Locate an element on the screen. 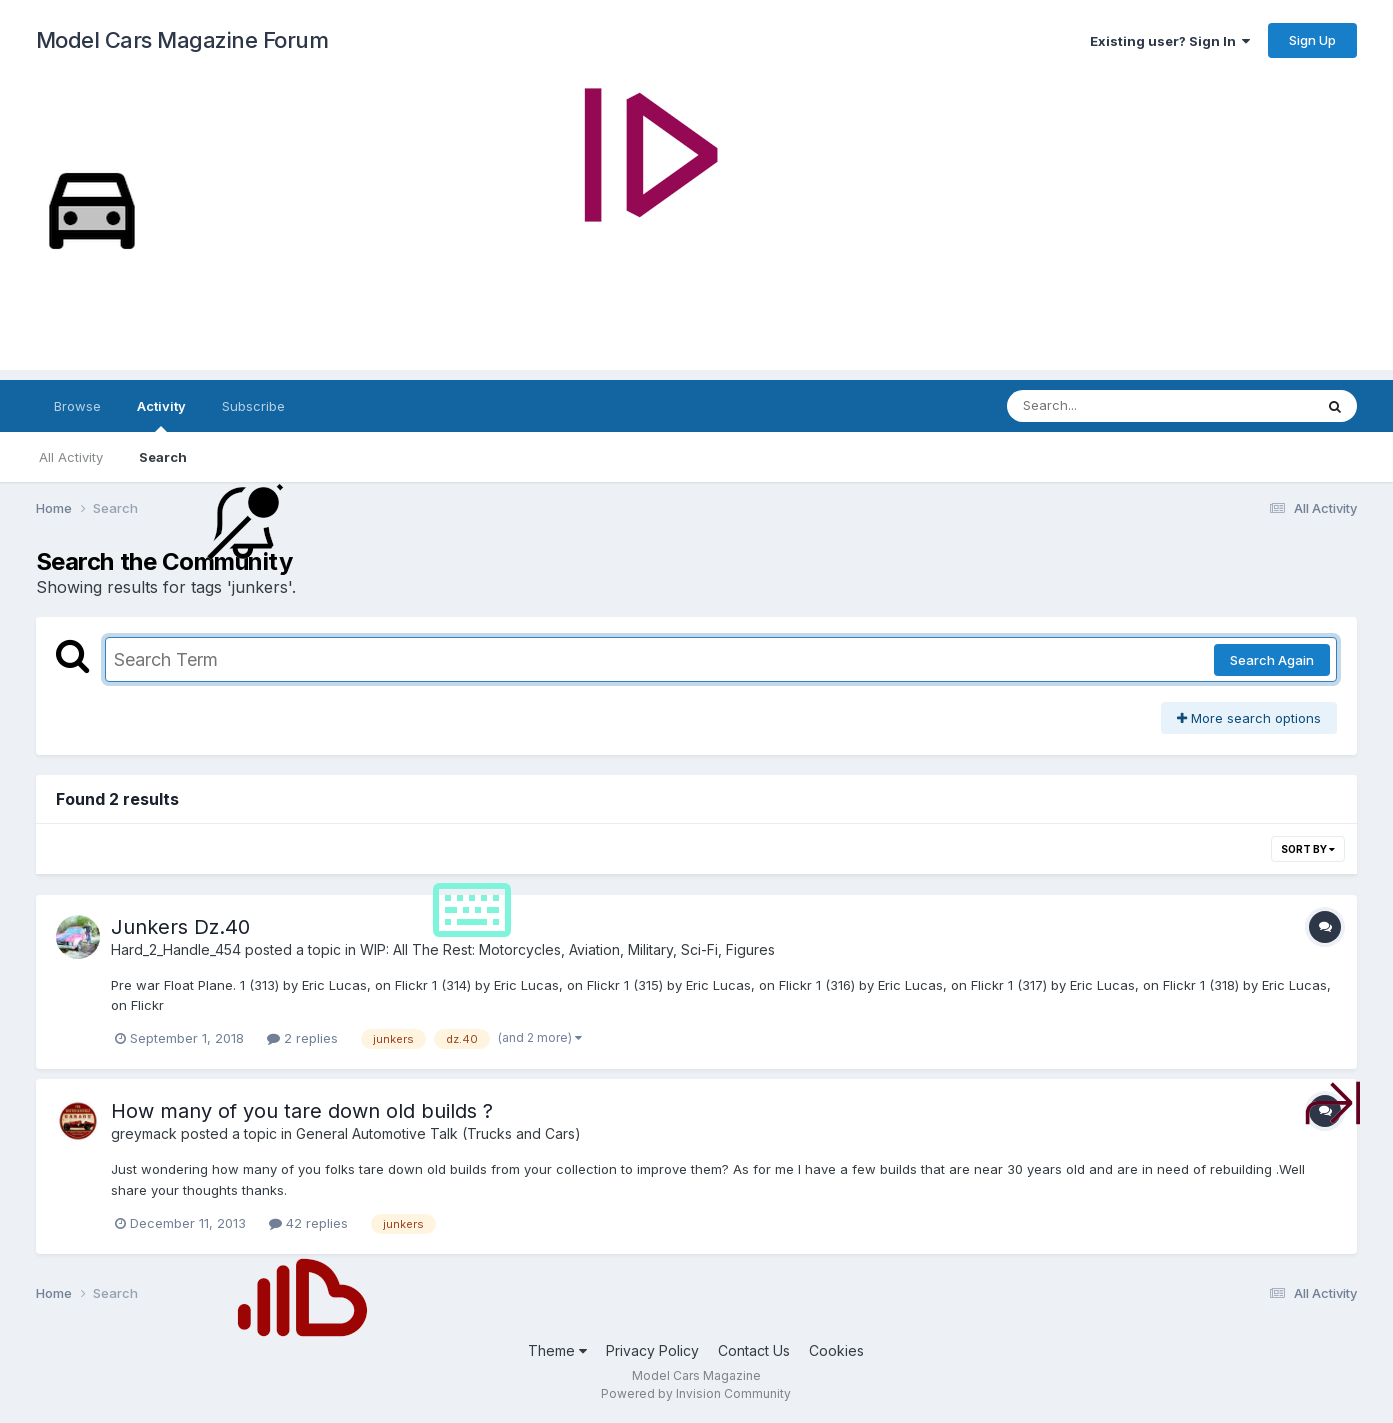 This screenshot has width=1393, height=1423. continue debugging to the next breakpoint is located at coordinates (646, 155).